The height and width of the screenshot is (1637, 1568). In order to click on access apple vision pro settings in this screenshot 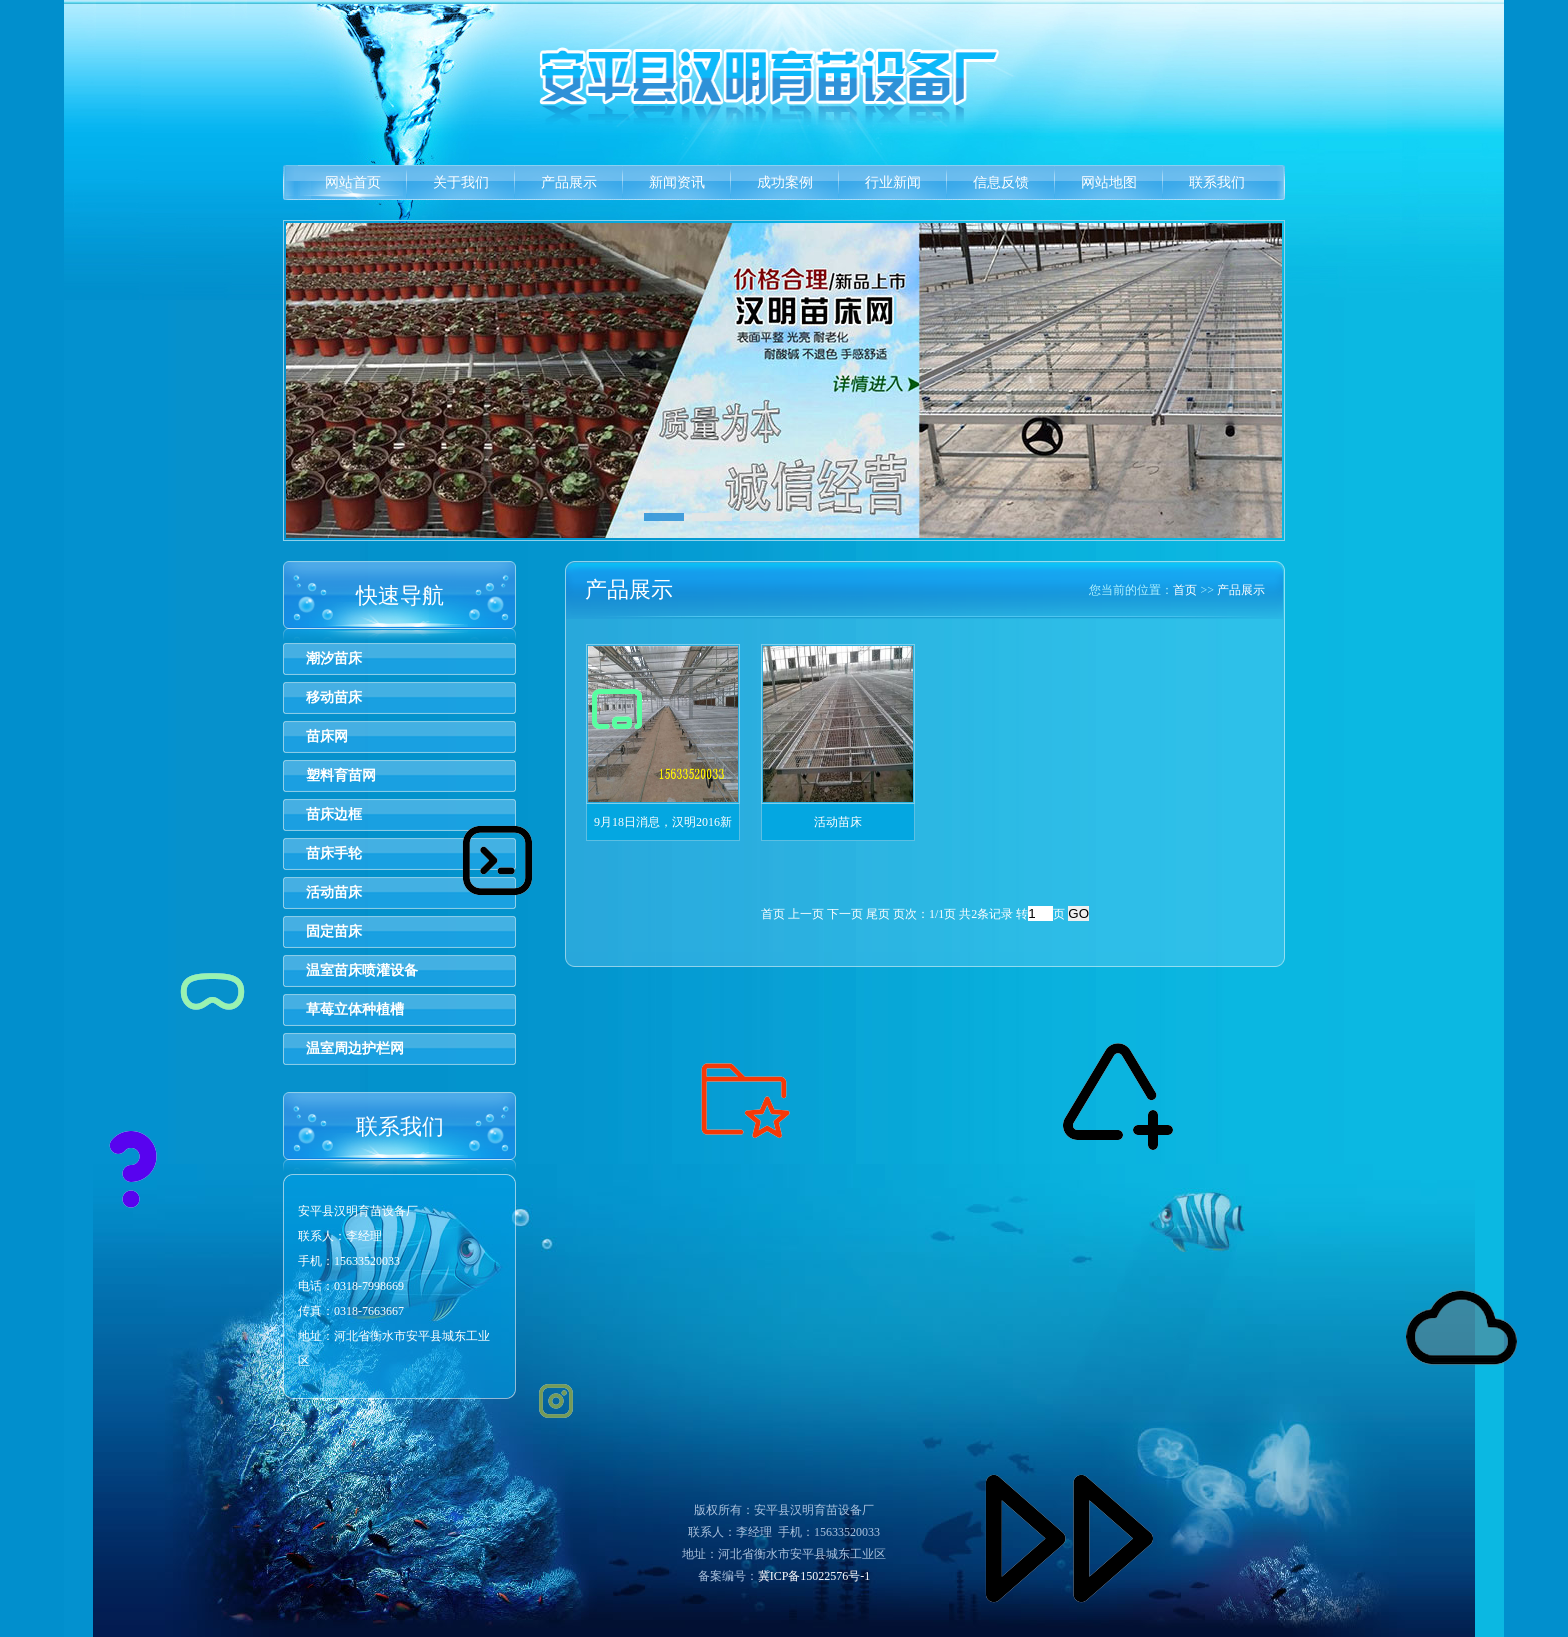, I will do `click(212, 990)`.